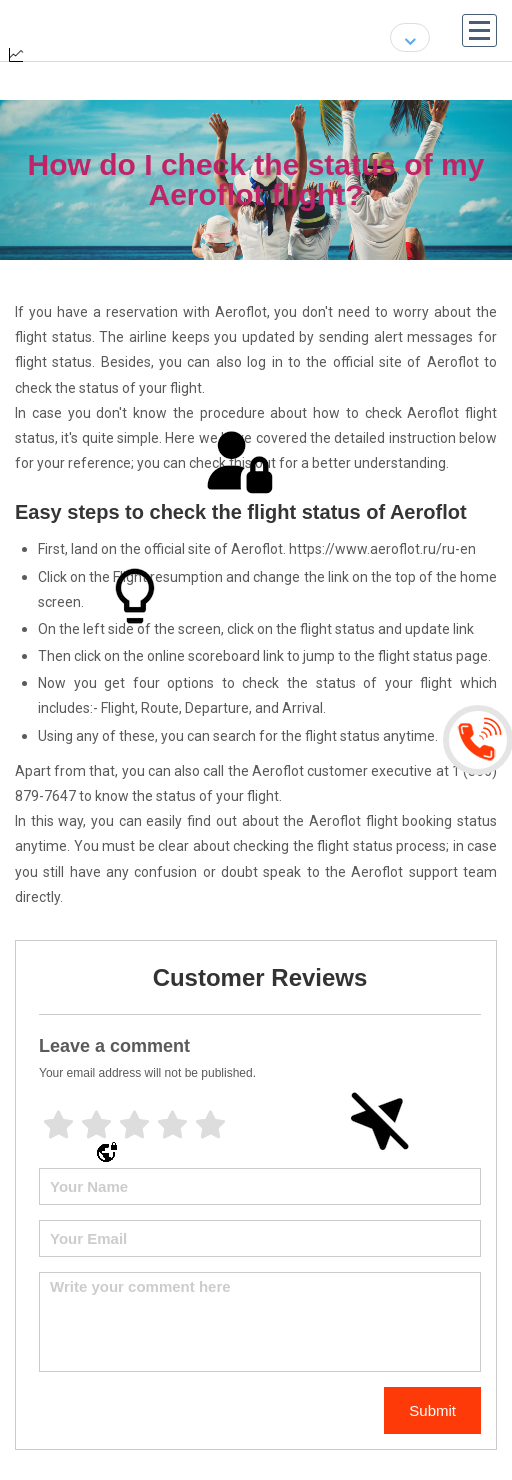  I want to click on connect to a secure VPN network, so click(107, 1152).